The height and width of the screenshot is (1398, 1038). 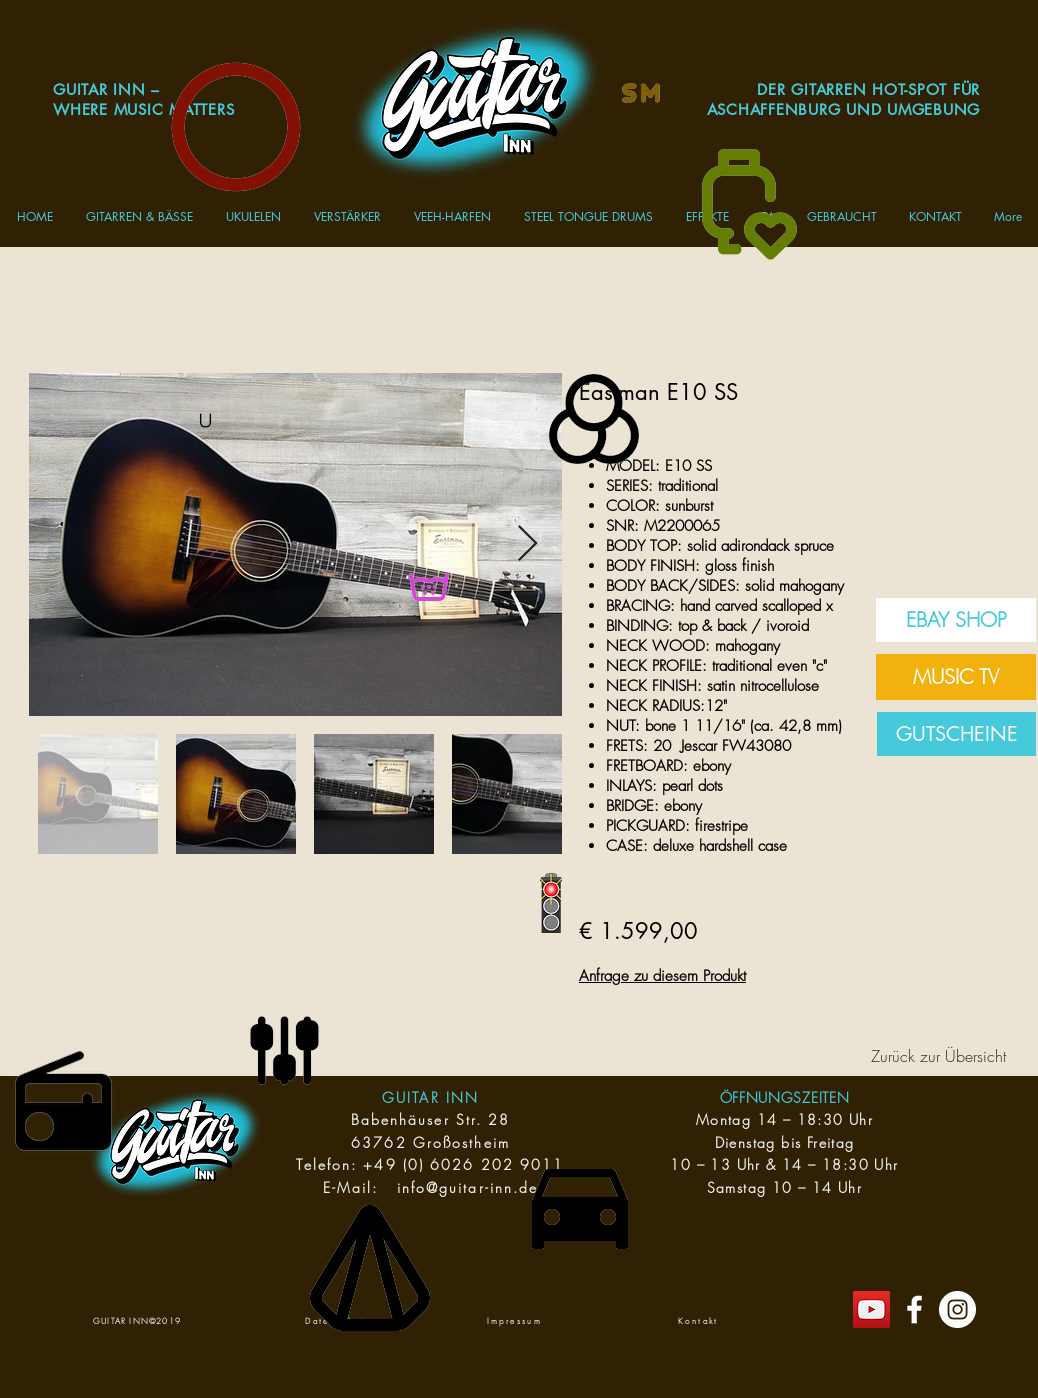 I want to click on view heart rate data on smartwatch, so click(x=739, y=202).